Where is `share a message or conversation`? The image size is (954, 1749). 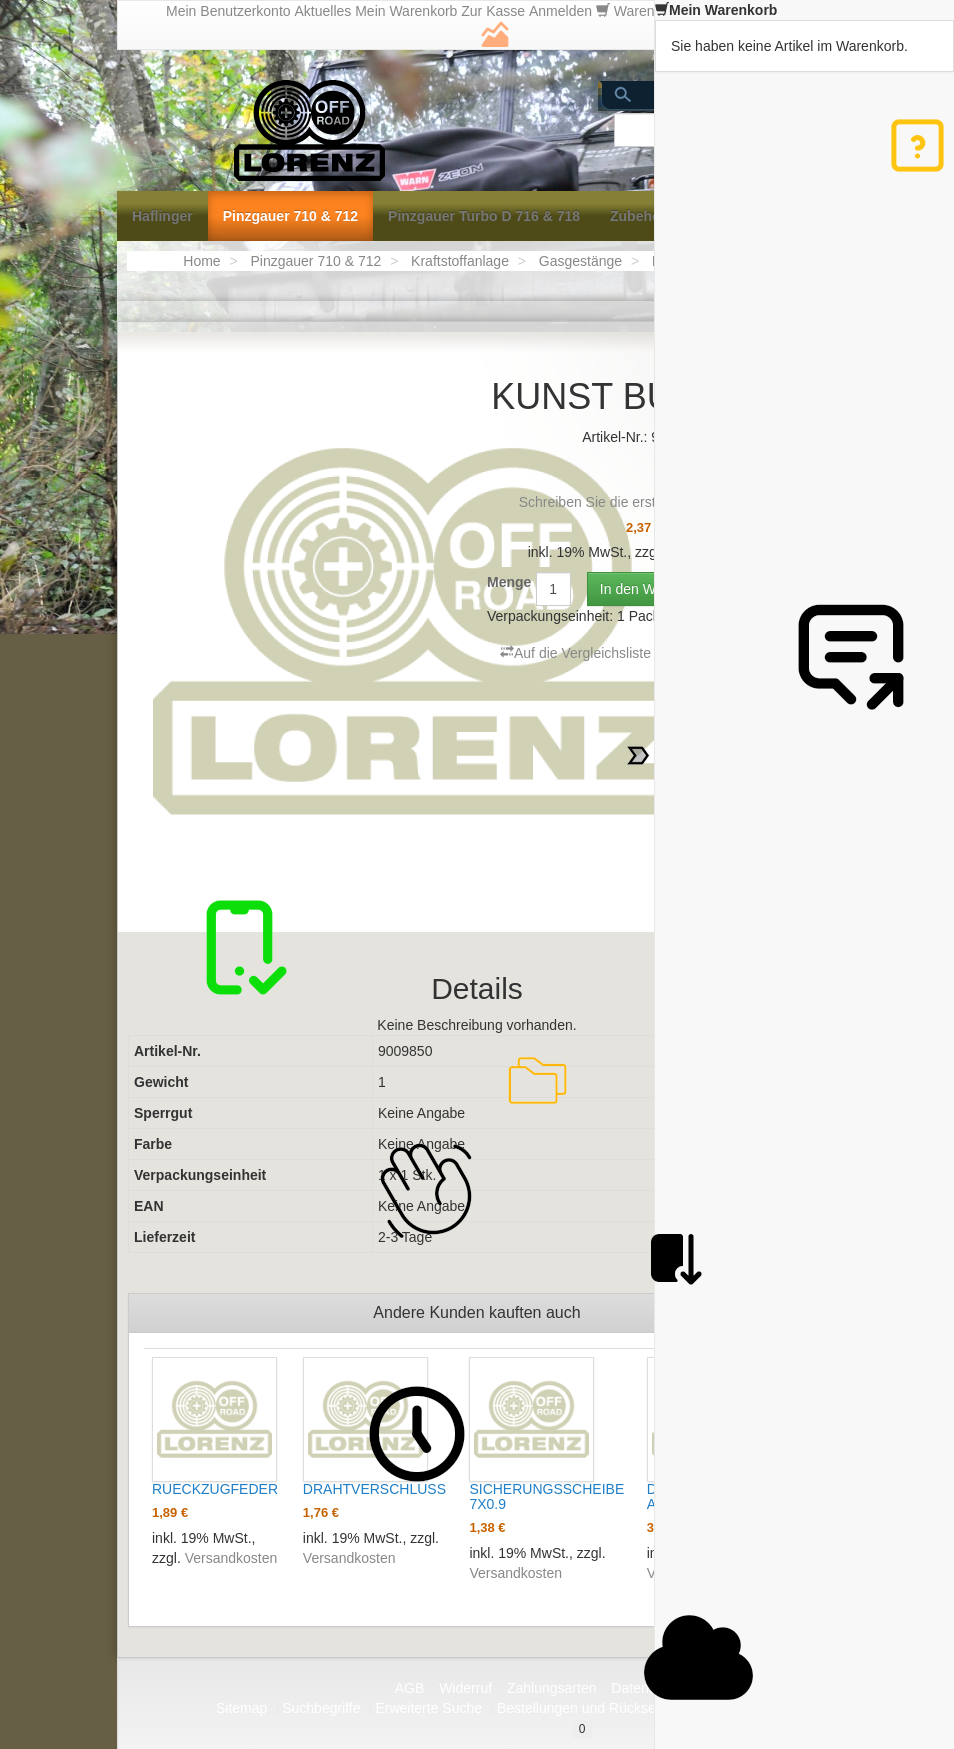
share a message or conversation is located at coordinates (851, 652).